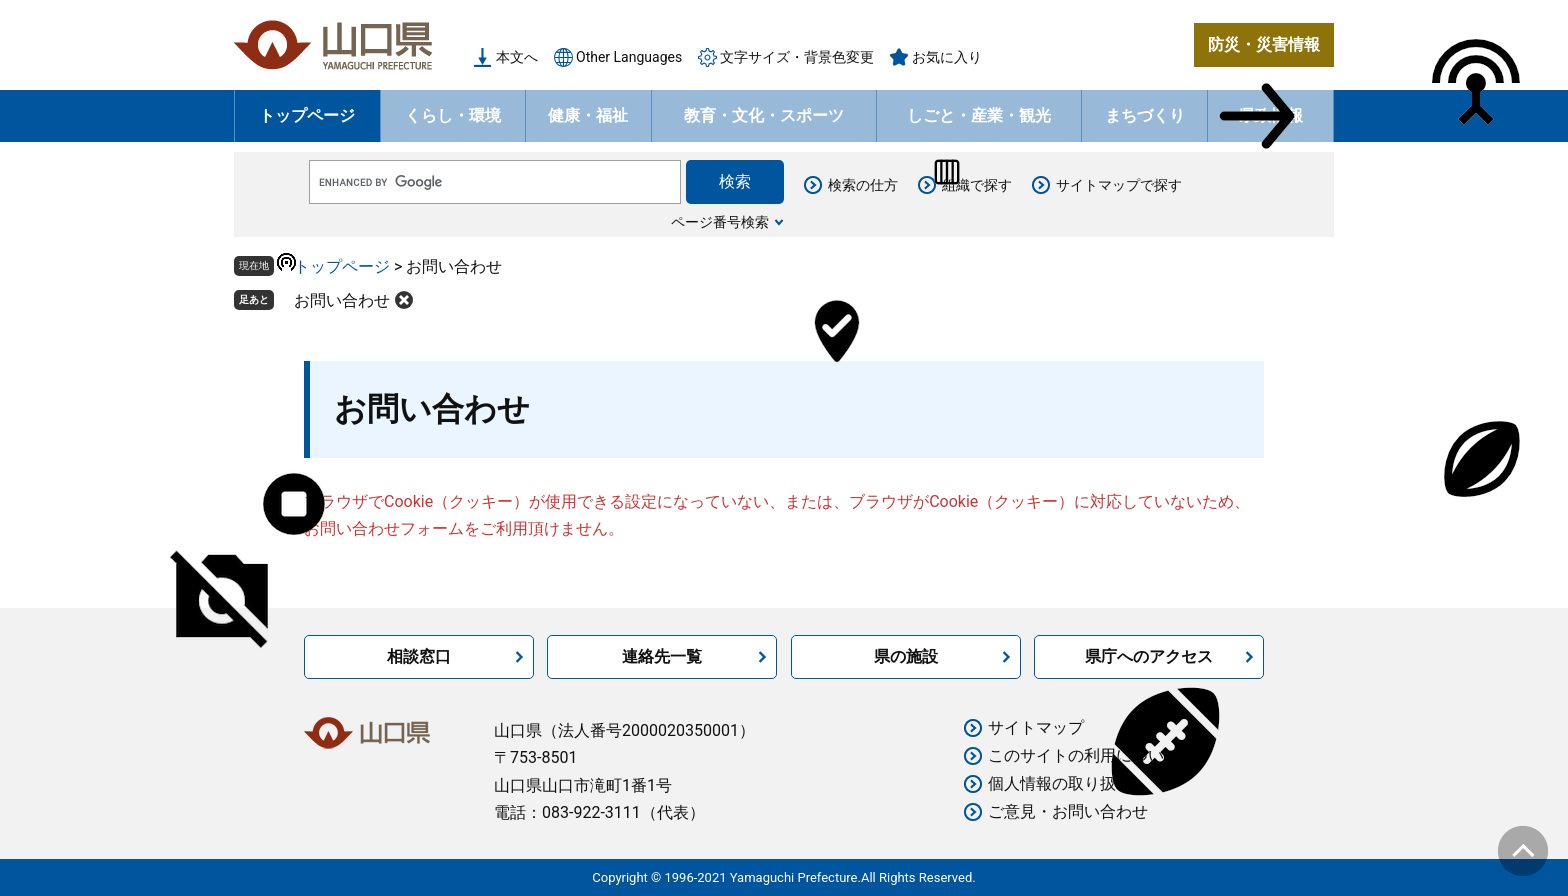  I want to click on confirm or select a location, so click(837, 332).